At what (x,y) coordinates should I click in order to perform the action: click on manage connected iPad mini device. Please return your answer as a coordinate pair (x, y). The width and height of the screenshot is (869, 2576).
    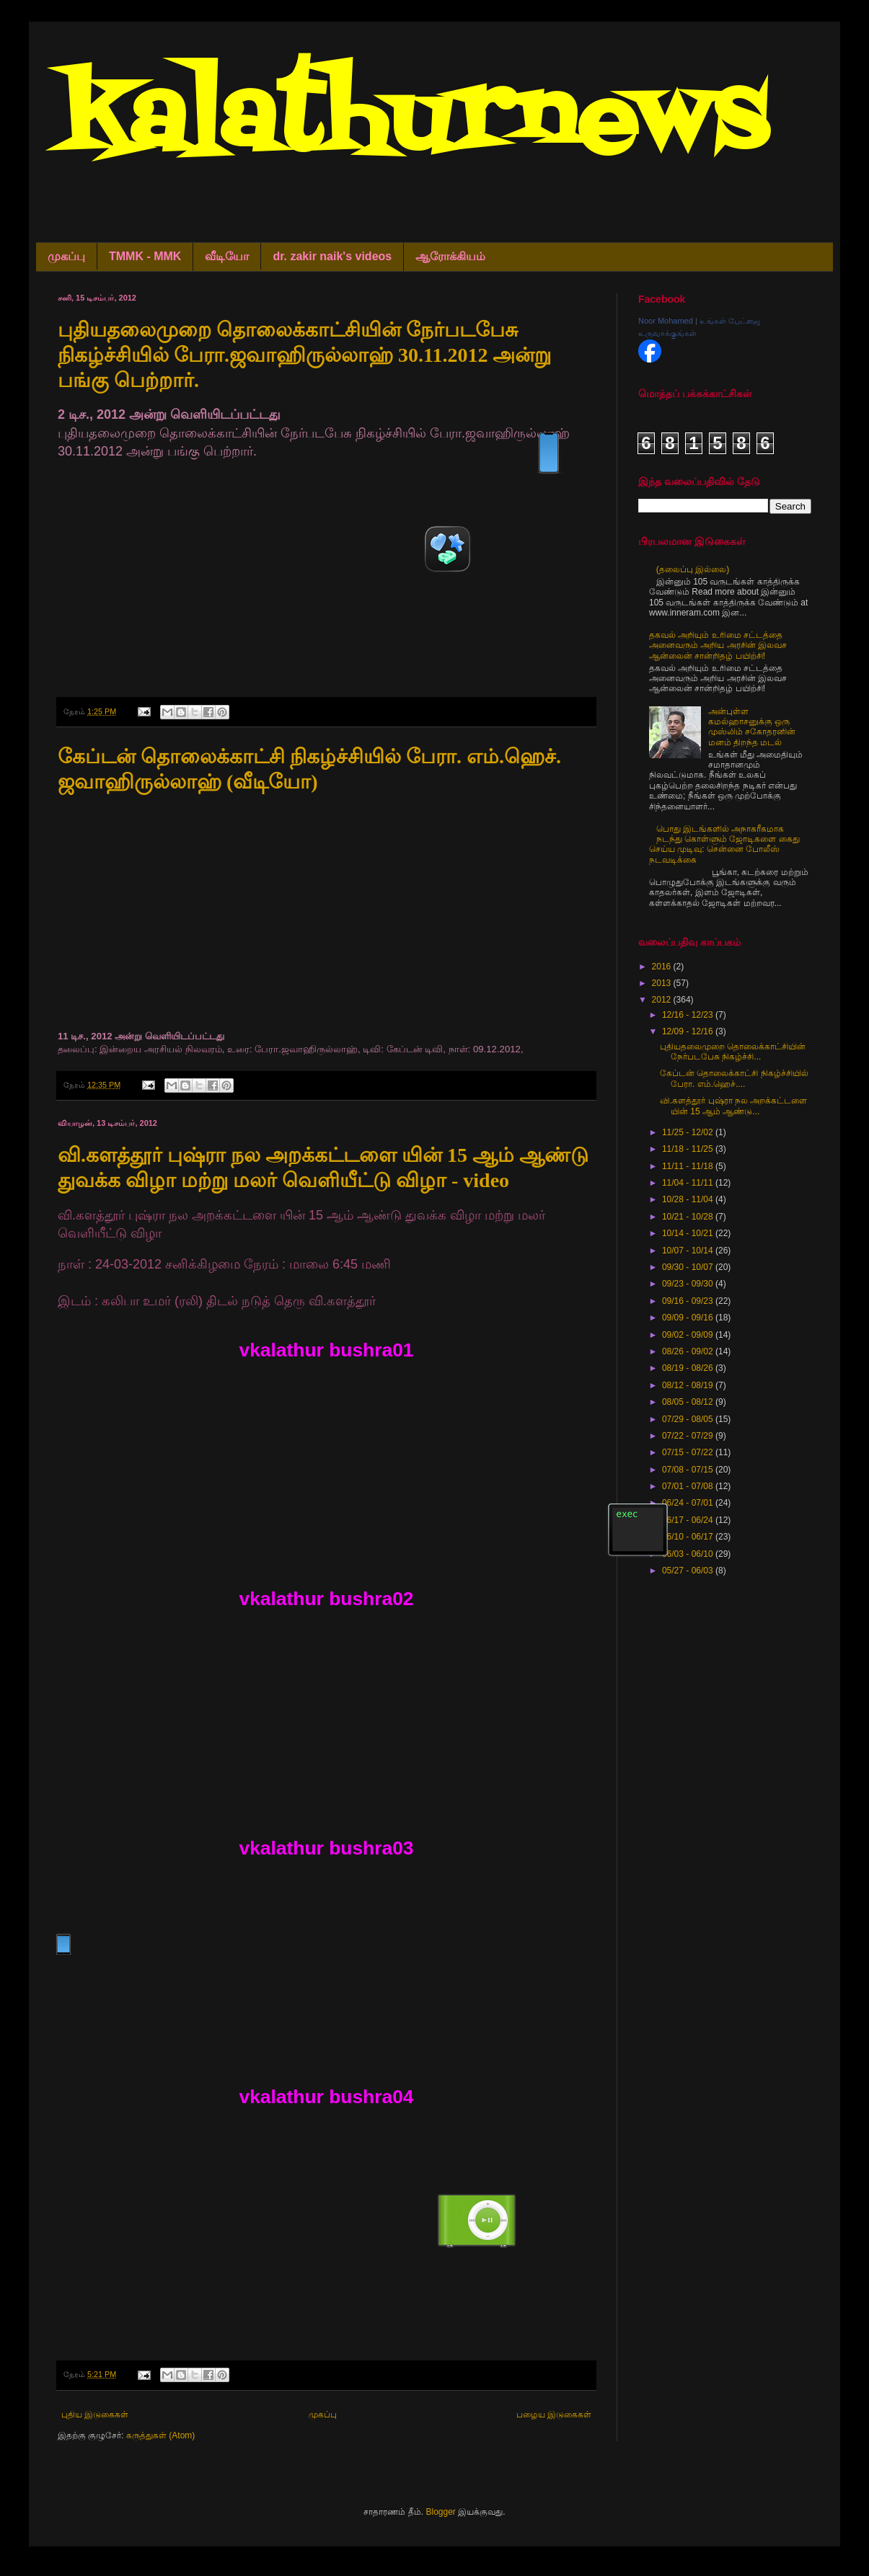
    Looking at the image, I should click on (63, 1942).